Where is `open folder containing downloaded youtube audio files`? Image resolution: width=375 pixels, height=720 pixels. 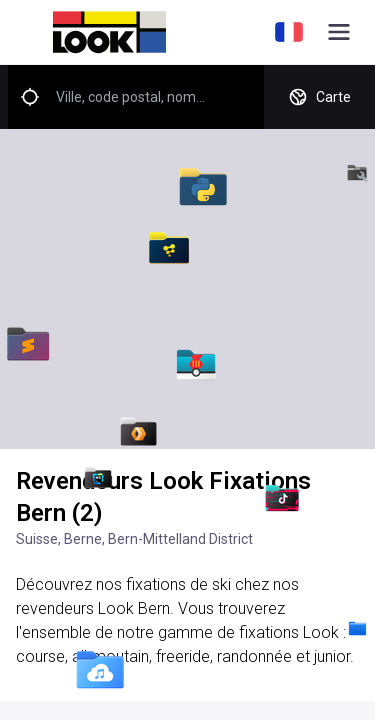
open folder containing downloaded youtube audio files is located at coordinates (100, 671).